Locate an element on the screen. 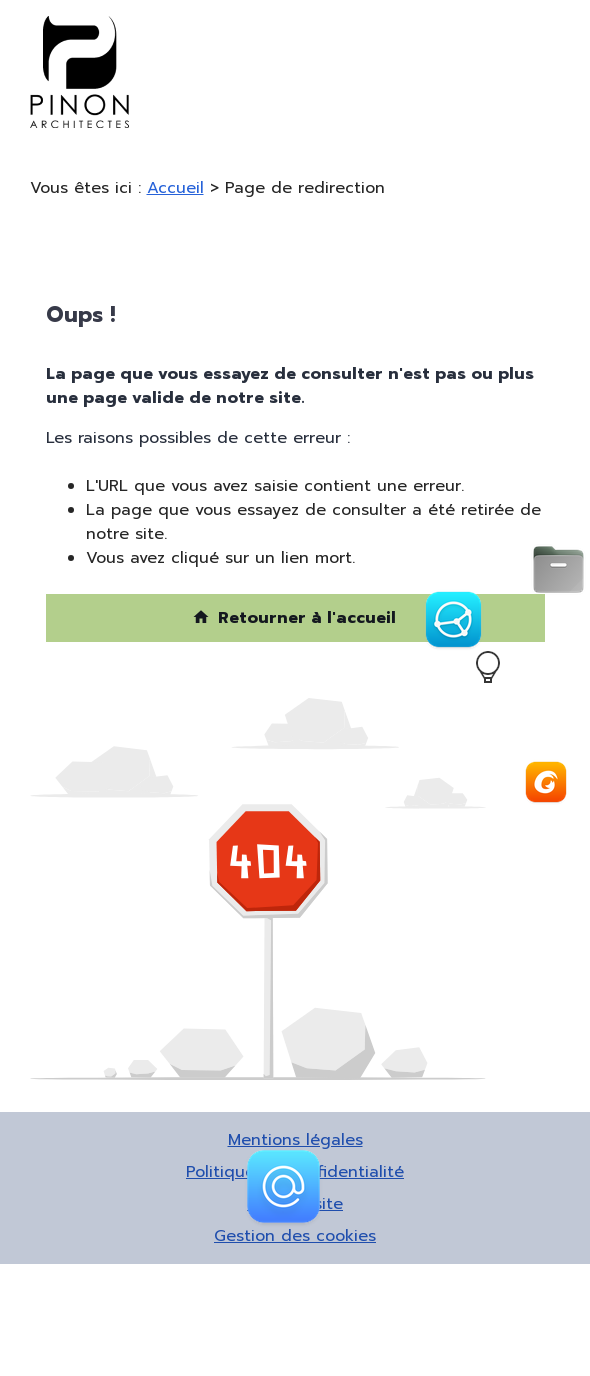 The height and width of the screenshot is (1376, 590). open the file manager application is located at coordinates (558, 569).